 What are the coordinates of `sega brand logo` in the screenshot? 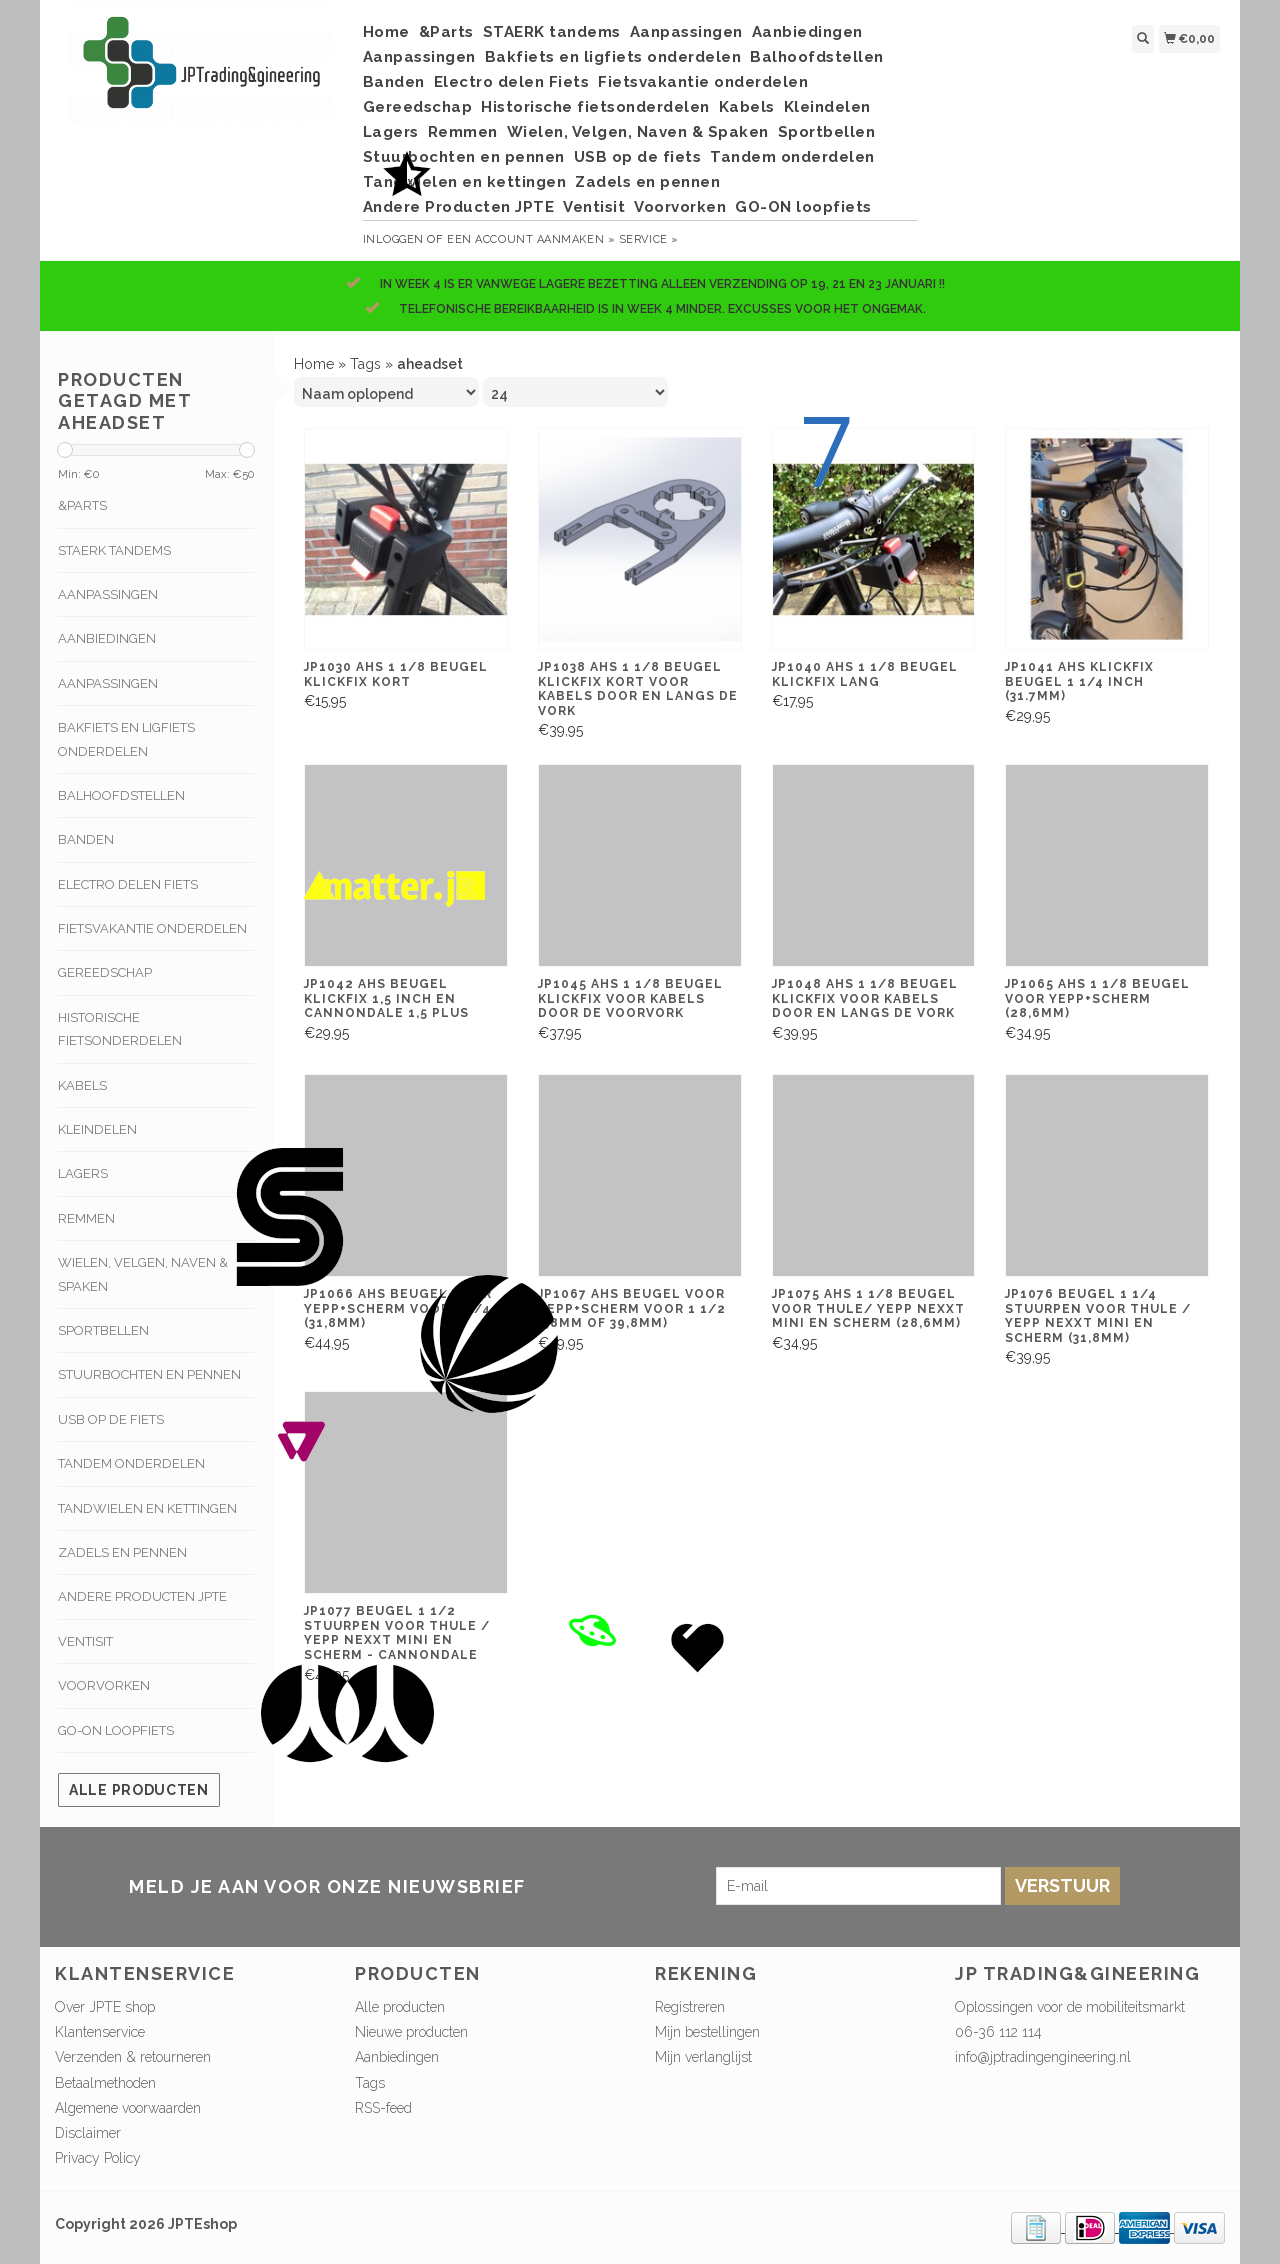 It's located at (290, 1217).